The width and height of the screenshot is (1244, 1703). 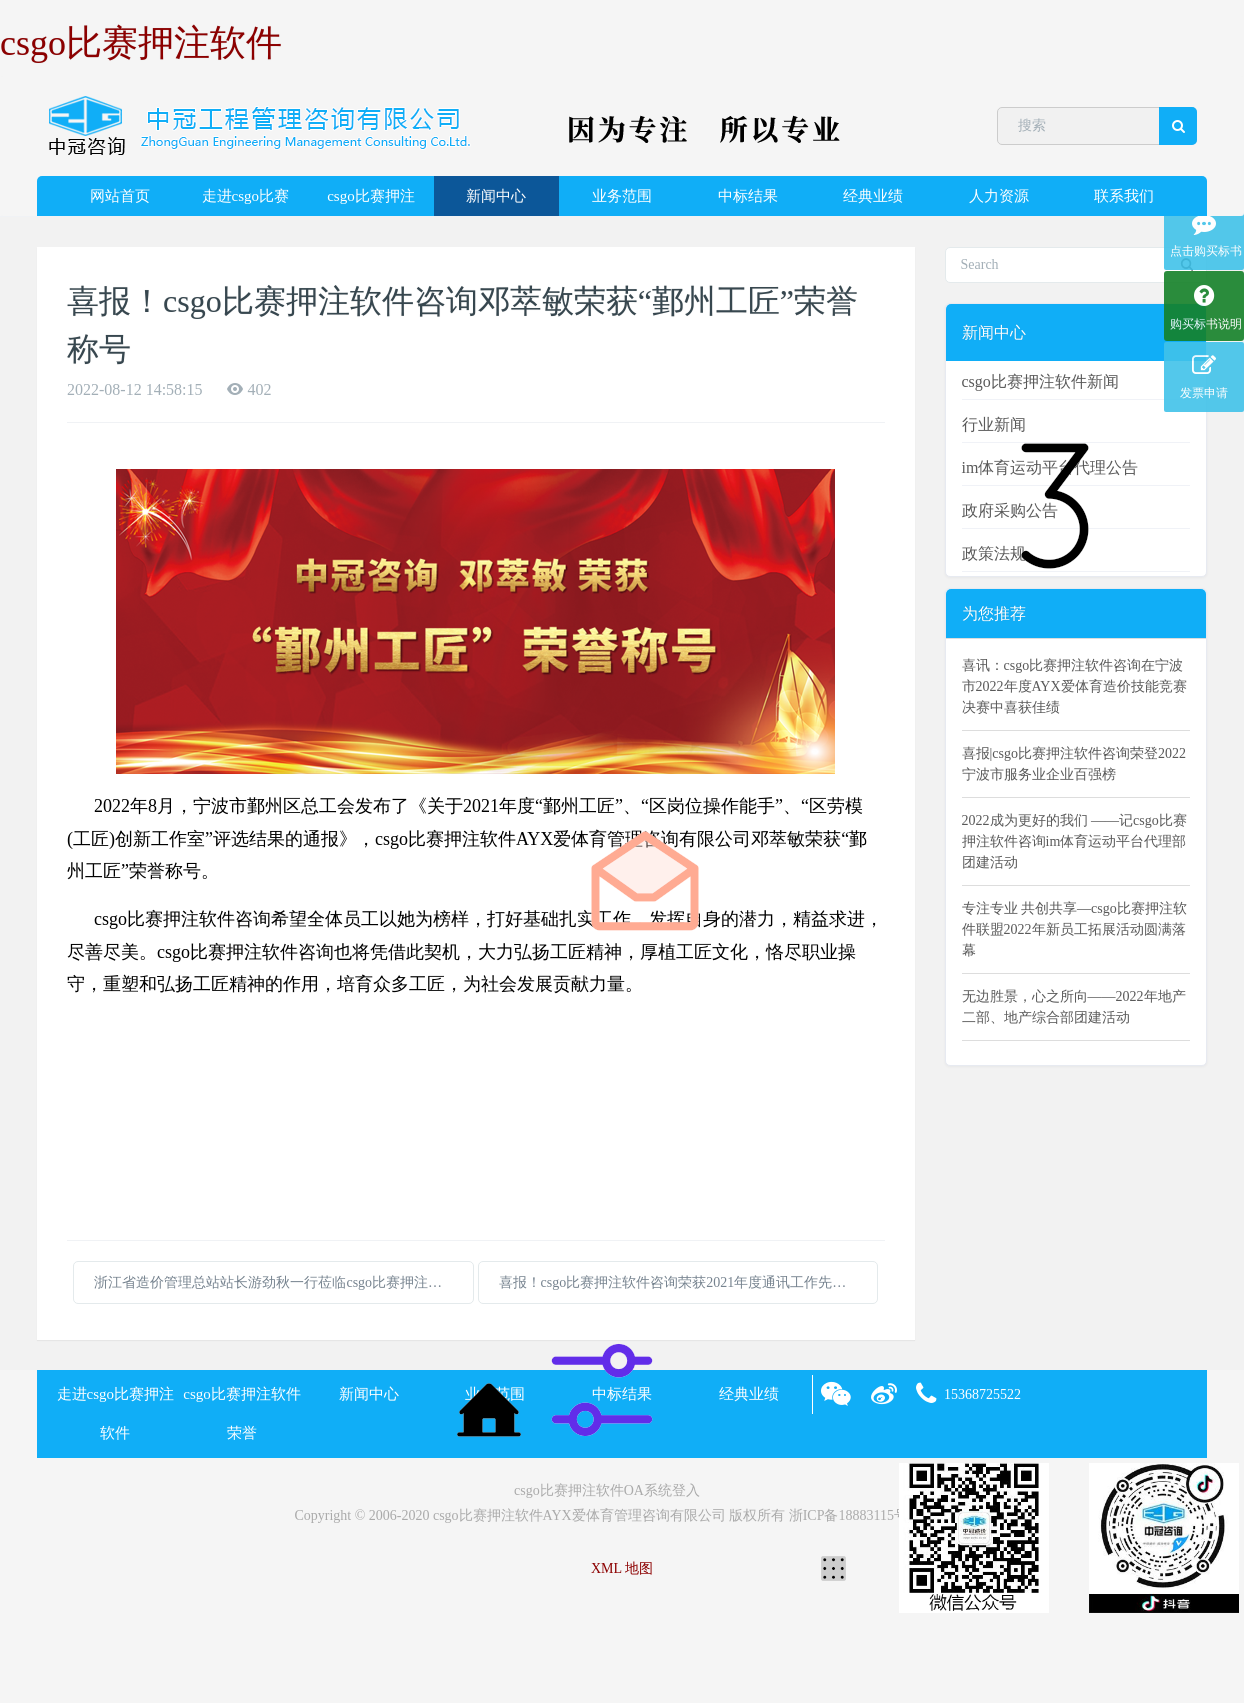 I want to click on indicates step three in a multi-step process, so click(x=1055, y=506).